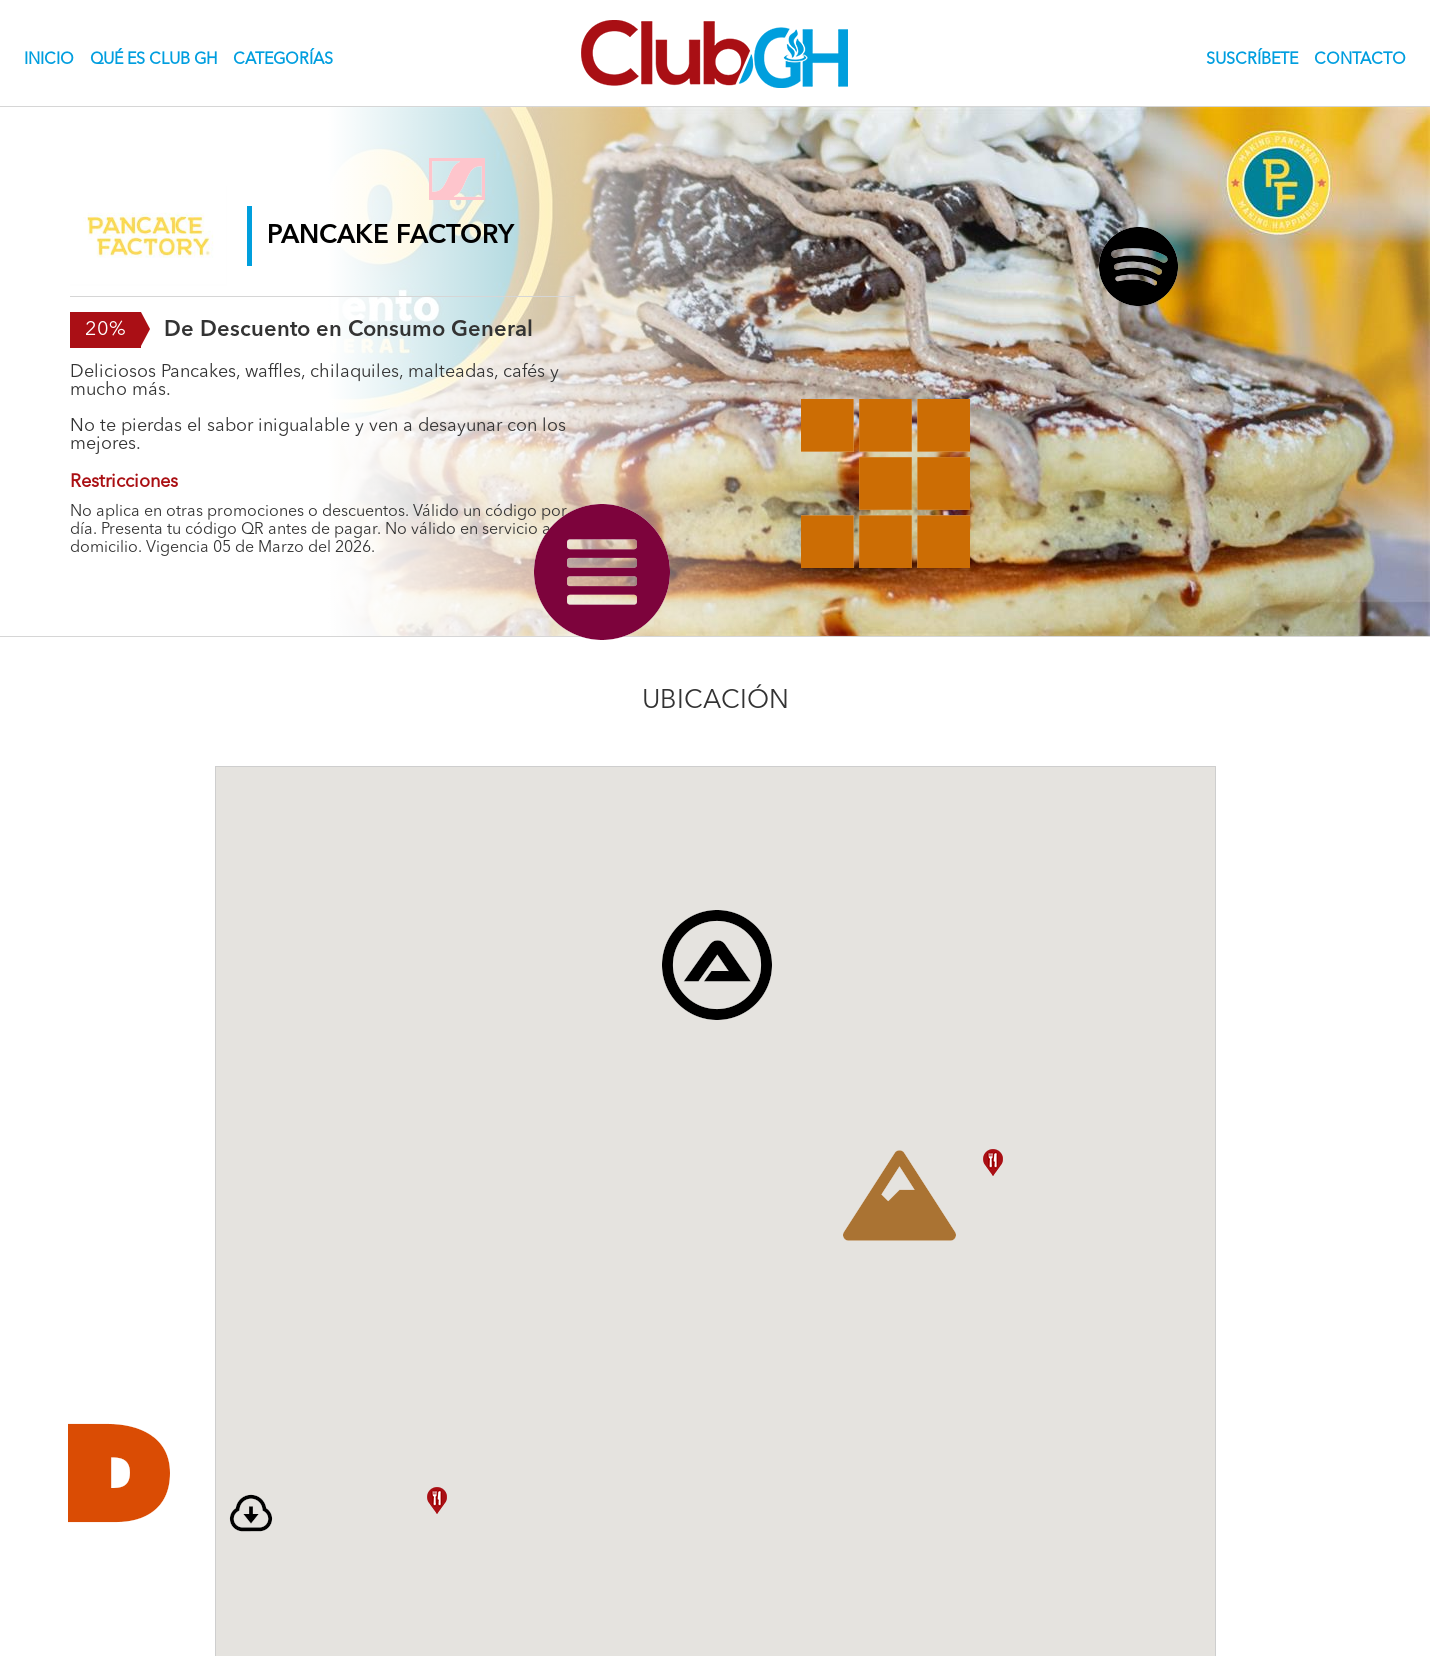  Describe the element at coordinates (602, 572) in the screenshot. I see `MAAS (Metal as a Service) logo` at that location.